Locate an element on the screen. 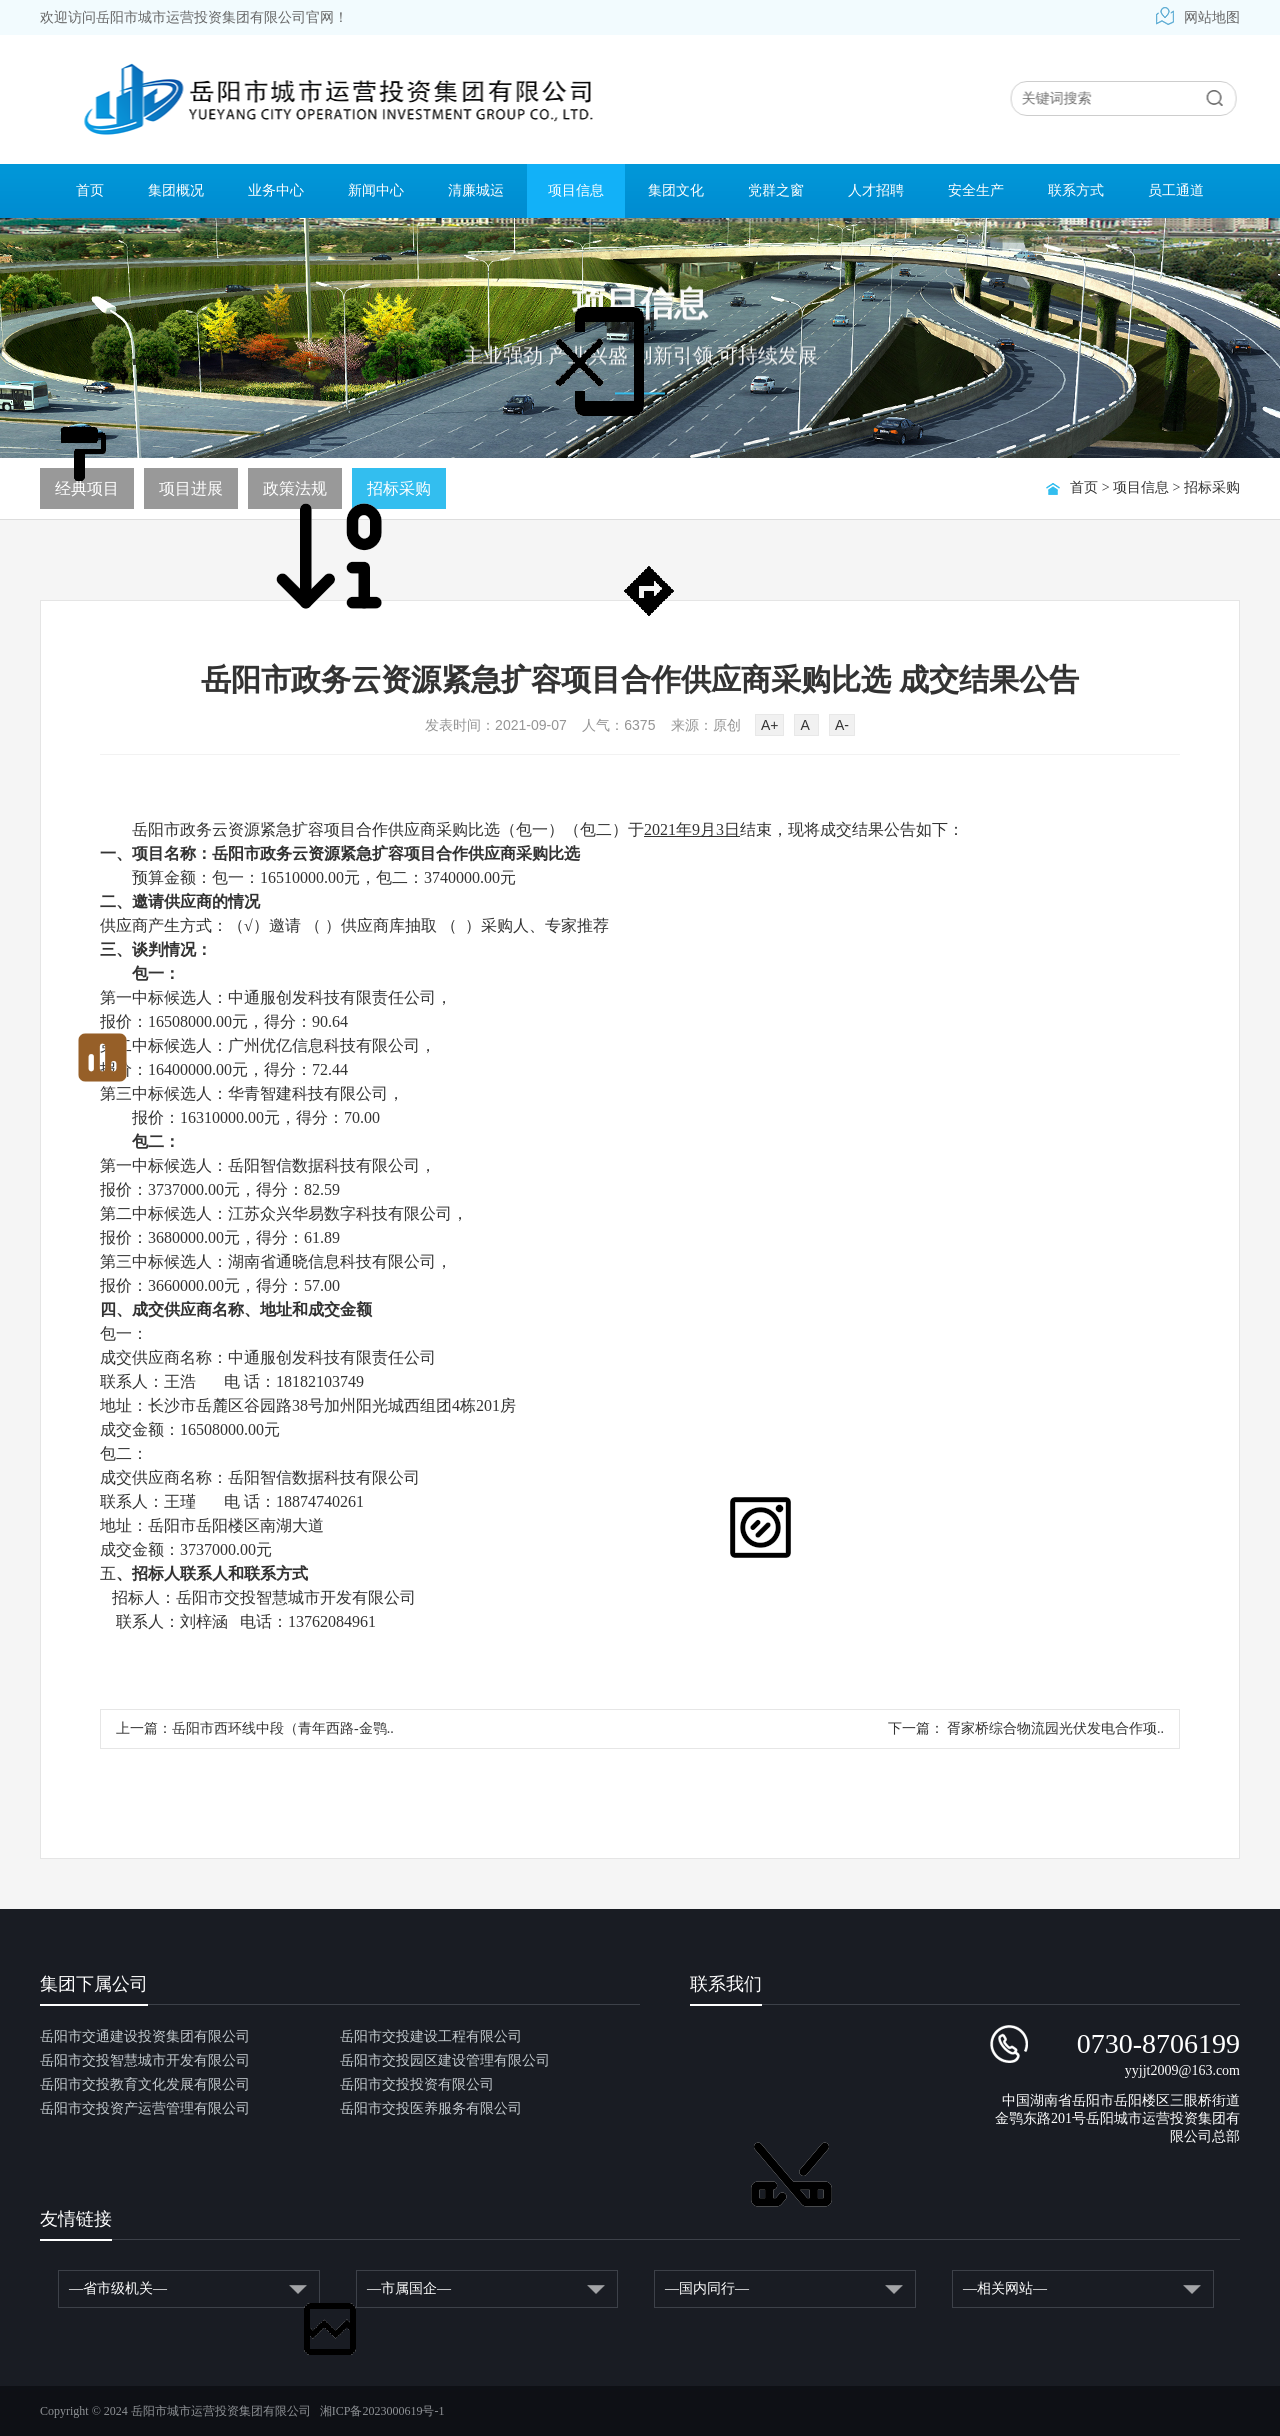 This screenshot has width=1280, height=2436. sort numerically in ascending order is located at coordinates (335, 556).